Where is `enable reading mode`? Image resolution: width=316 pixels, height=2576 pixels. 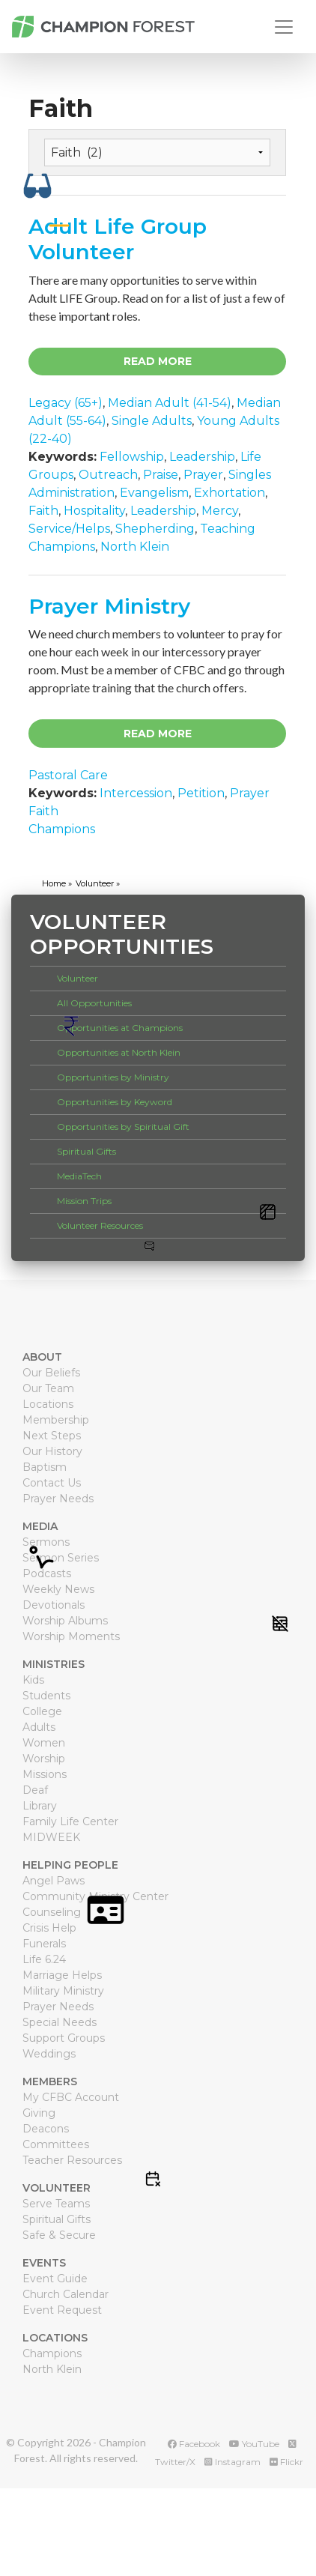 enable reading mode is located at coordinates (37, 186).